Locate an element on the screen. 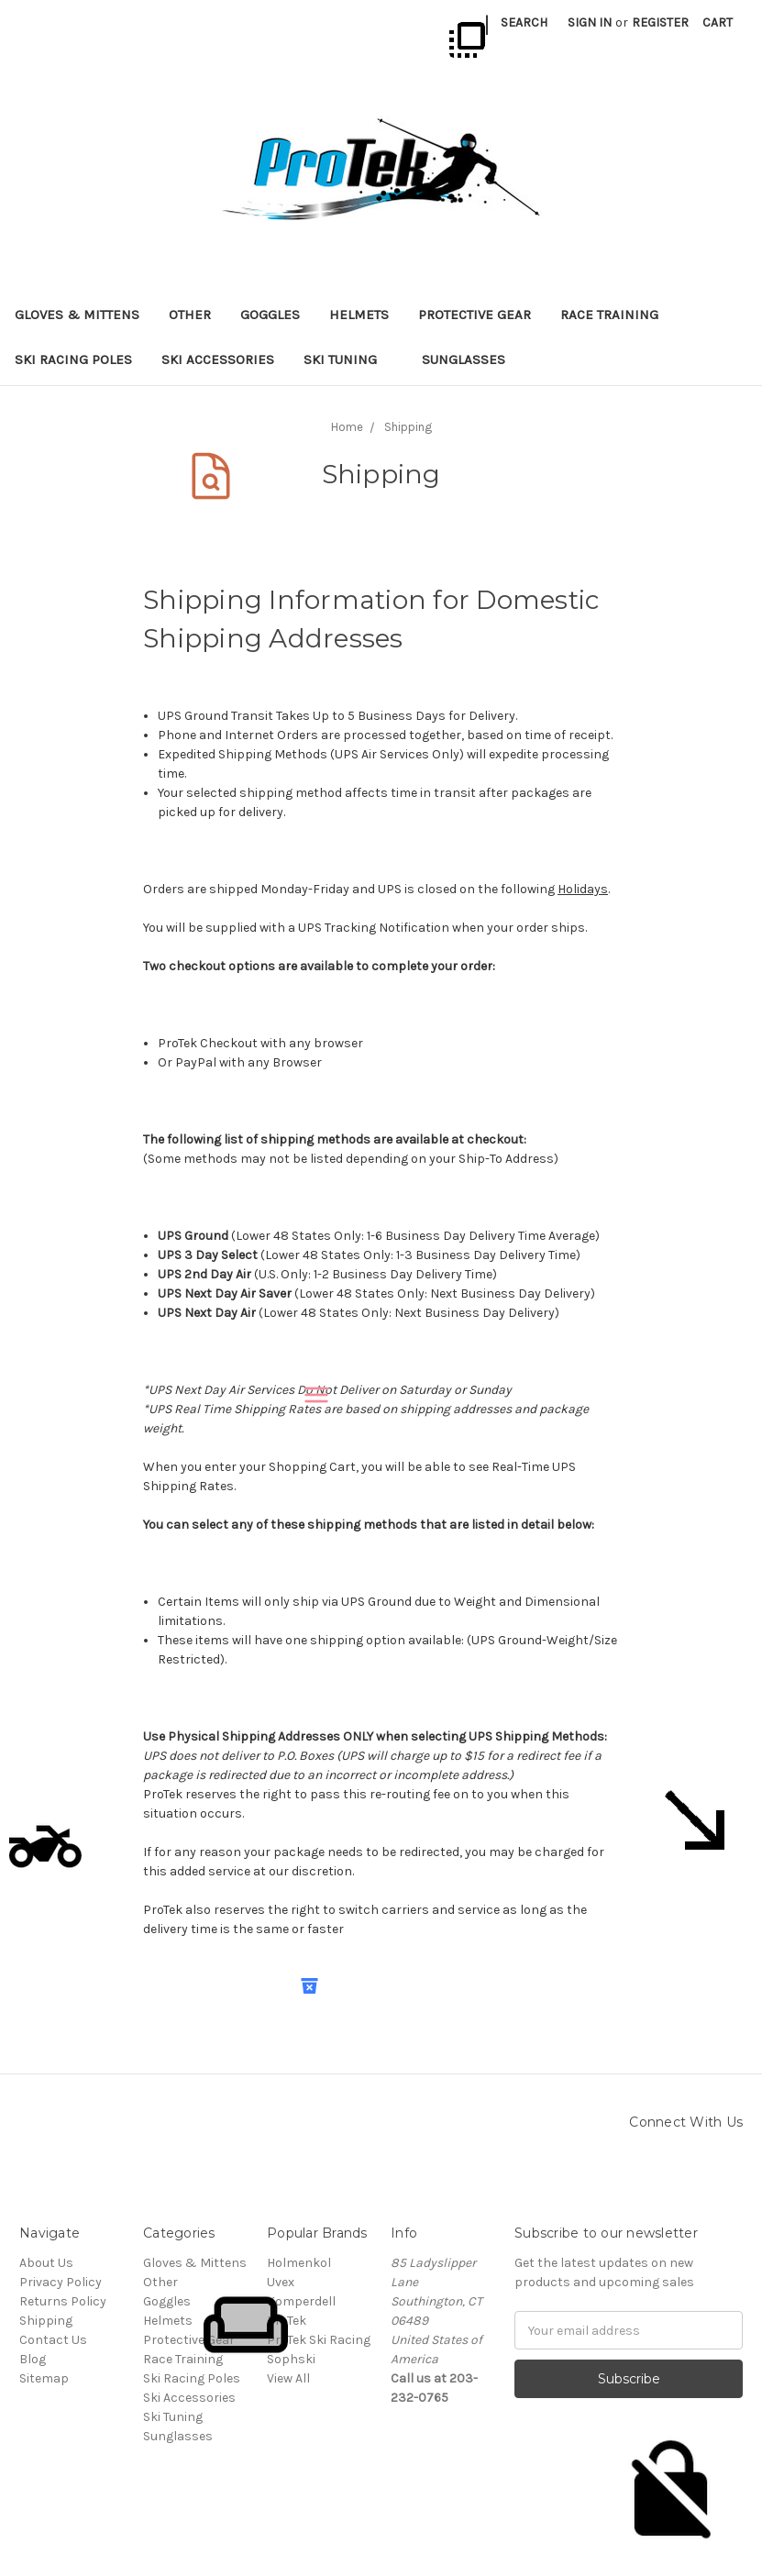  view motorcycle-friendly routes is located at coordinates (45, 1846).